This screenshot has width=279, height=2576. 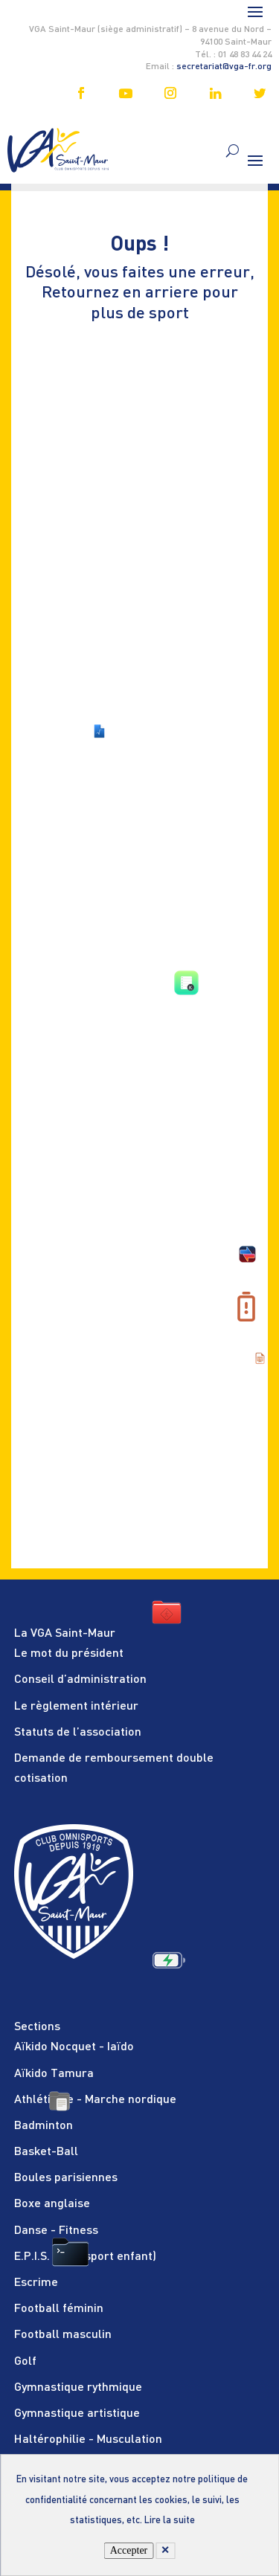 What do you see at coordinates (70, 2253) in the screenshot?
I see `open powershell scripts folder` at bounding box center [70, 2253].